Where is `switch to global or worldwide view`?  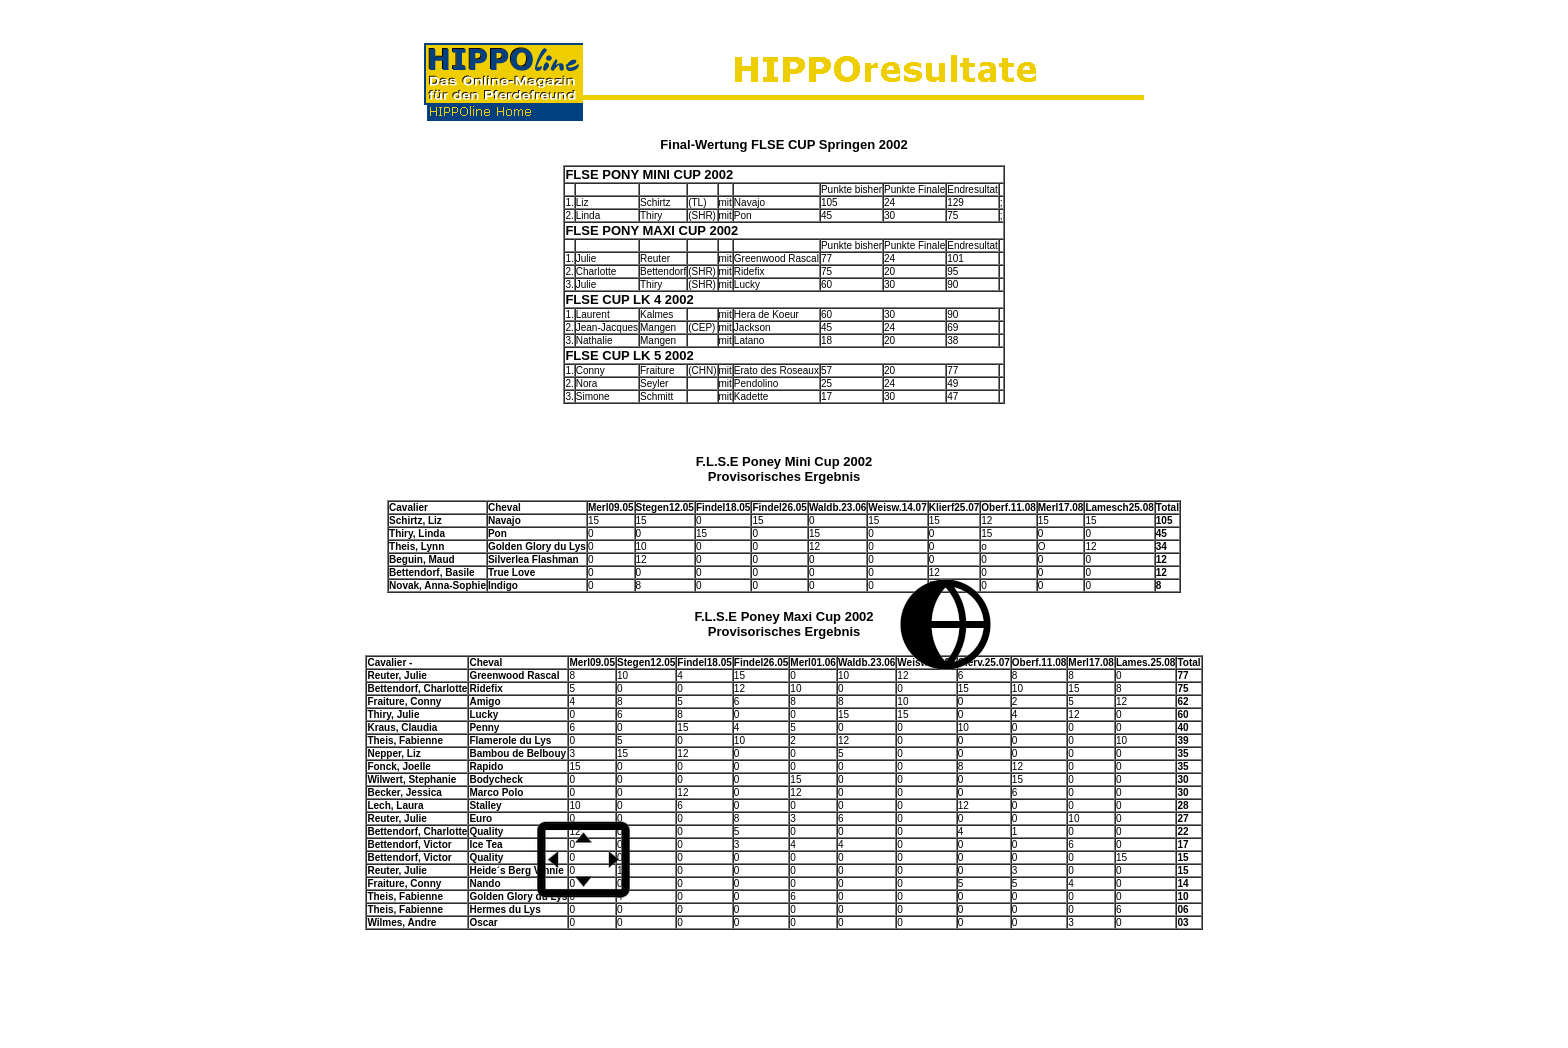
switch to global or worldwide view is located at coordinates (945, 624).